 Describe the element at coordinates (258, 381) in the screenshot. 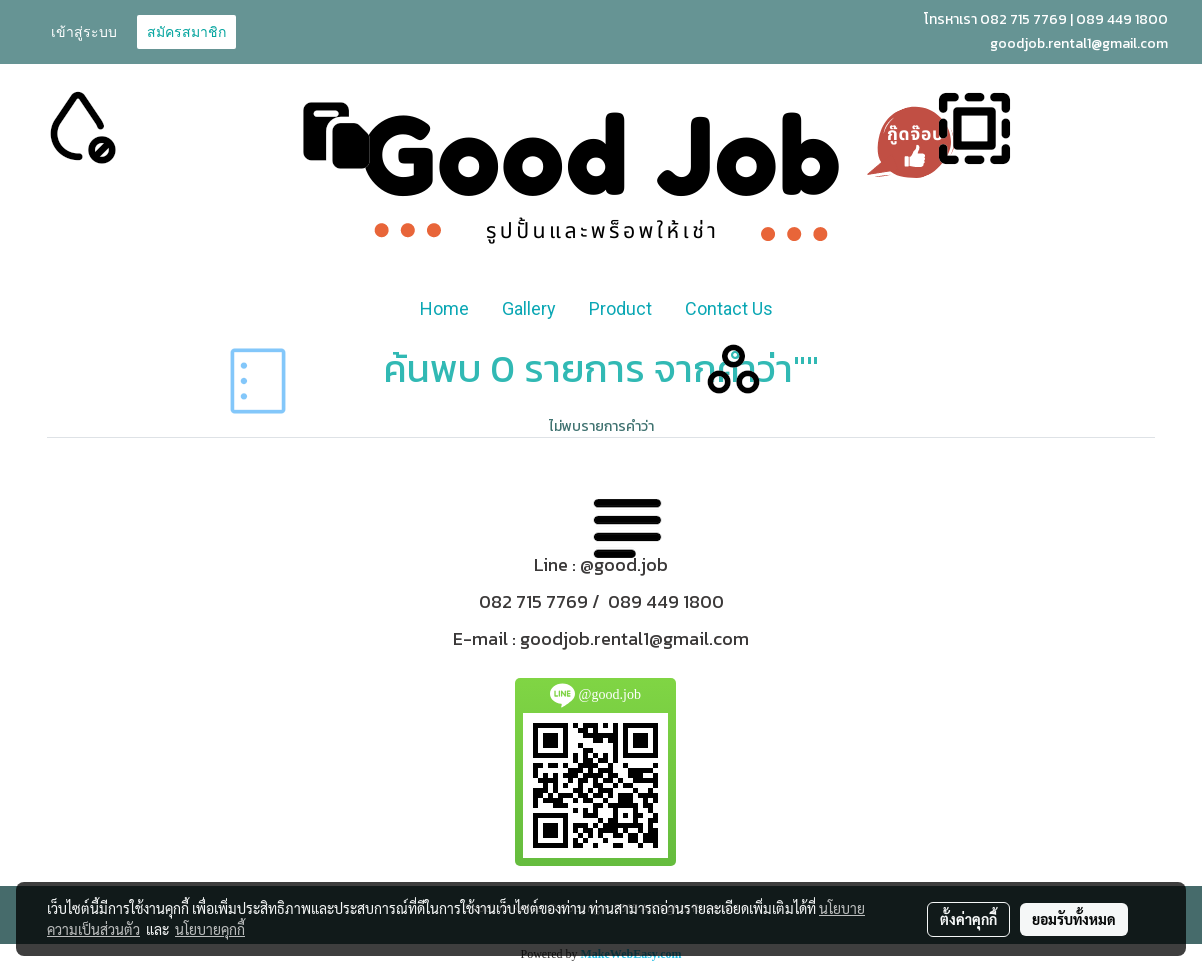

I see `view screenplay or script documents` at that location.